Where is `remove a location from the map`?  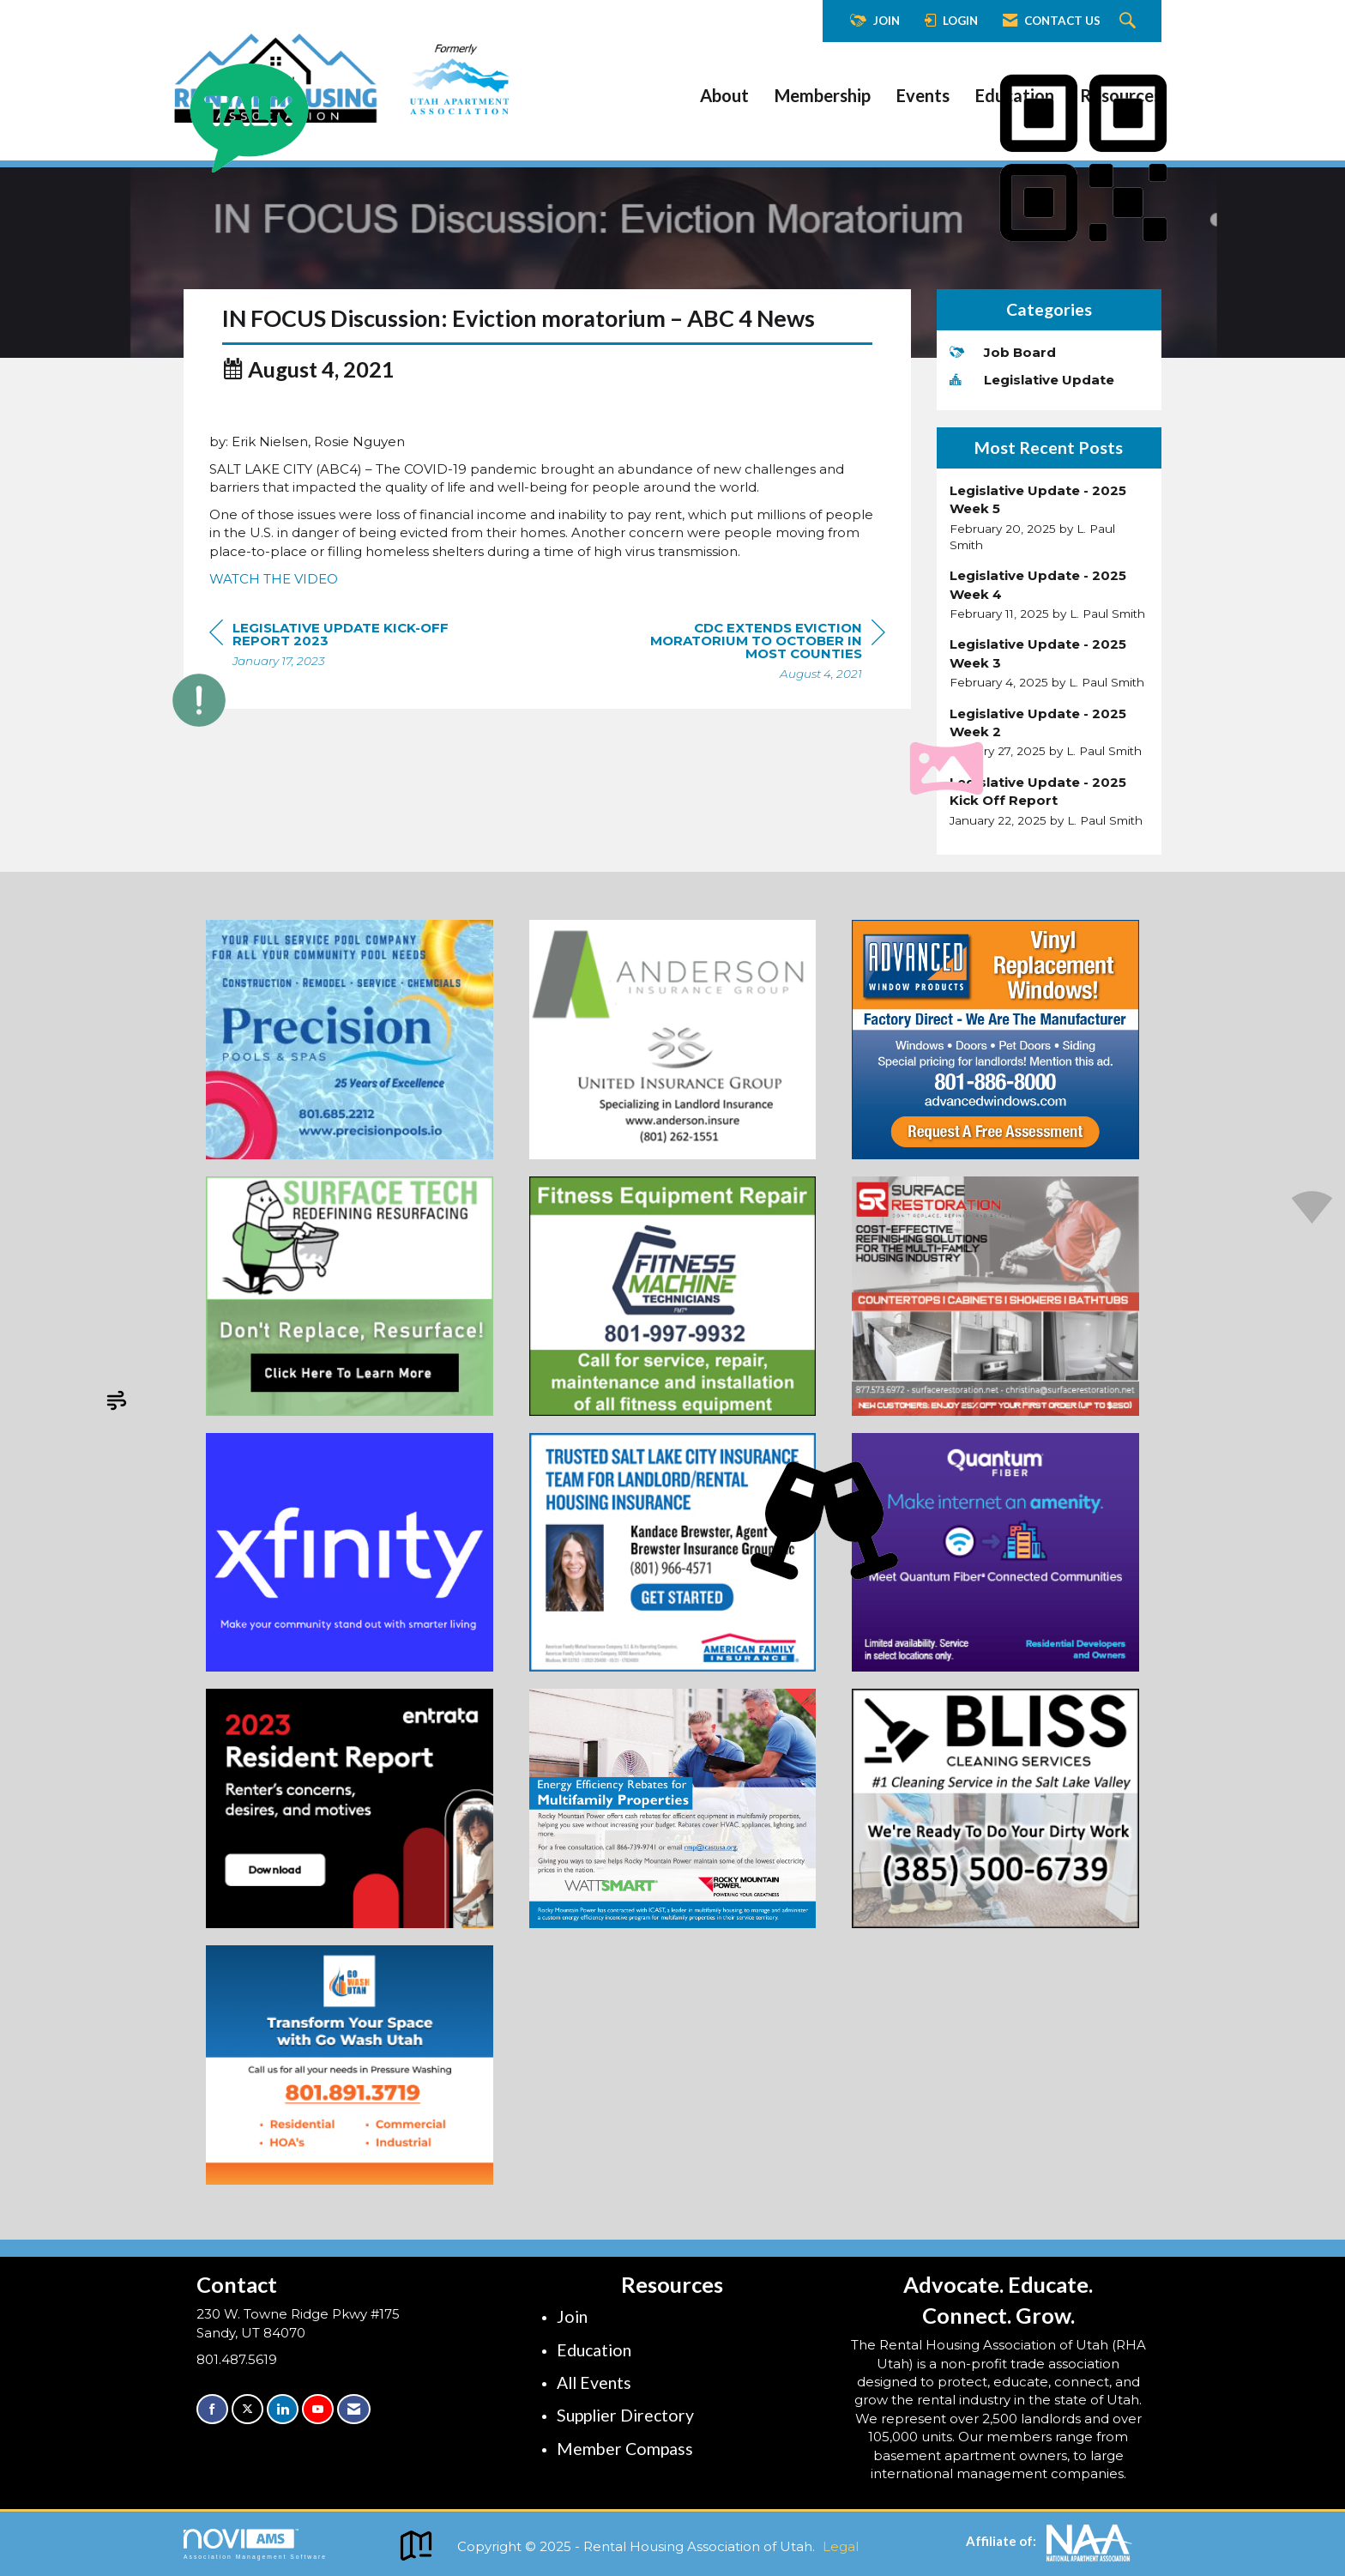 remove a location from the map is located at coordinates (416, 2546).